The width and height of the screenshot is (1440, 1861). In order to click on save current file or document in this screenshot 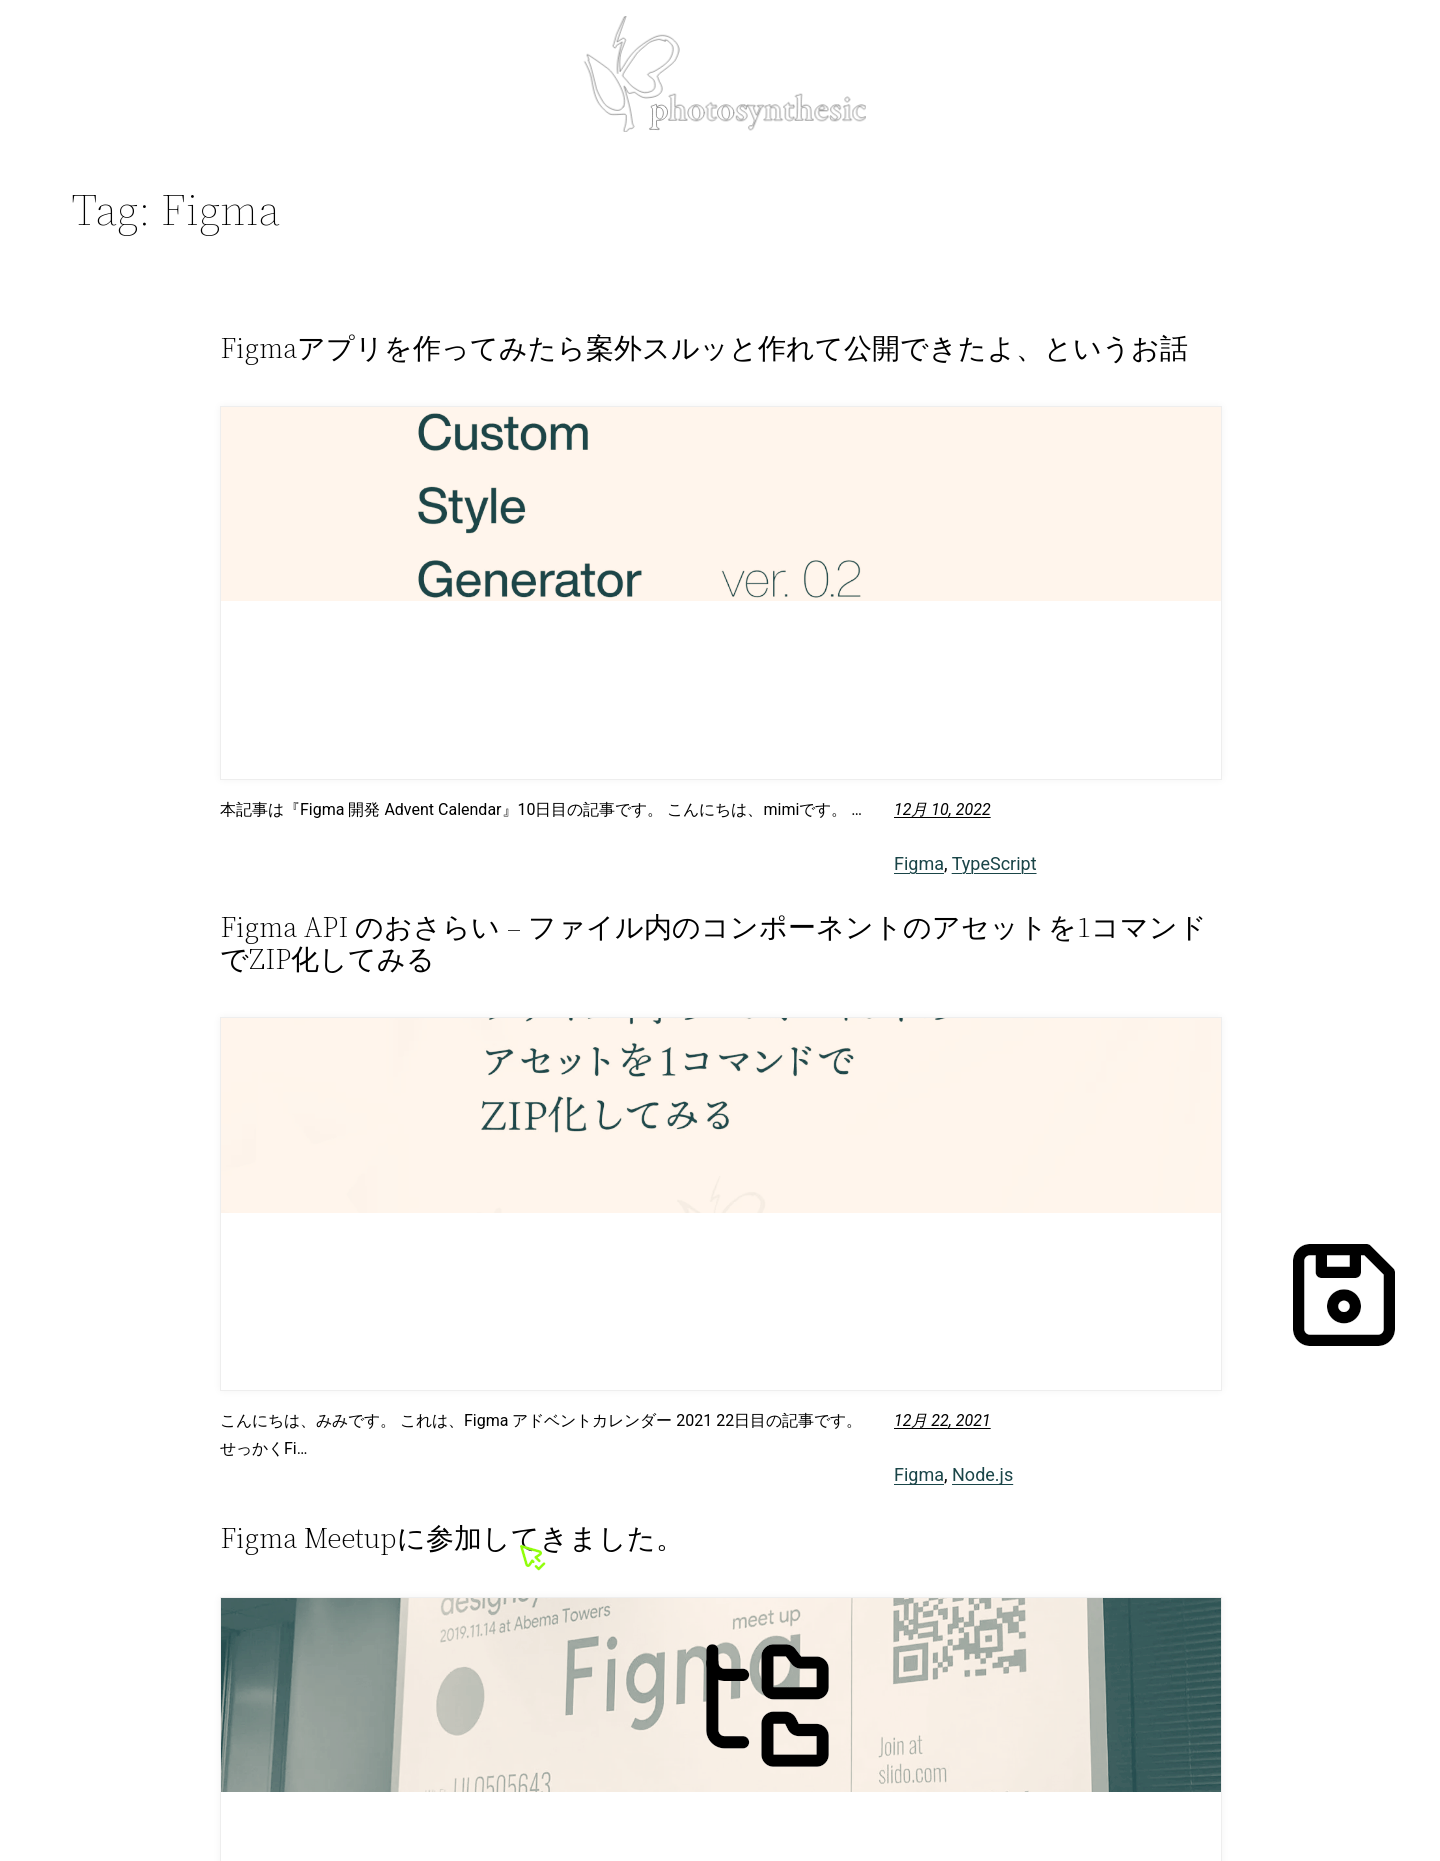, I will do `click(1344, 1295)`.